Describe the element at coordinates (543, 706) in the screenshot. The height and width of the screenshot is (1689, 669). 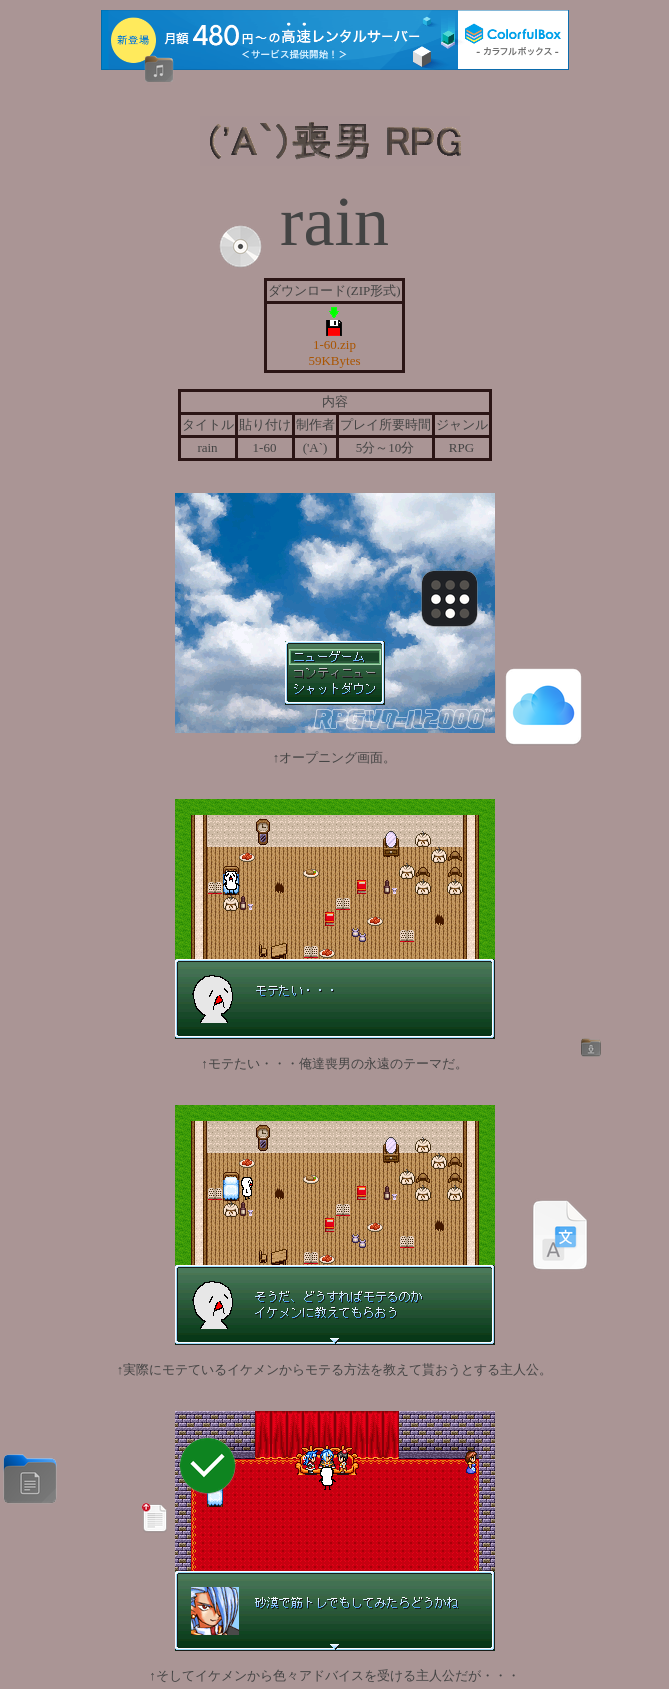
I see `open iCloud Drive to access cloud-stored files` at that location.